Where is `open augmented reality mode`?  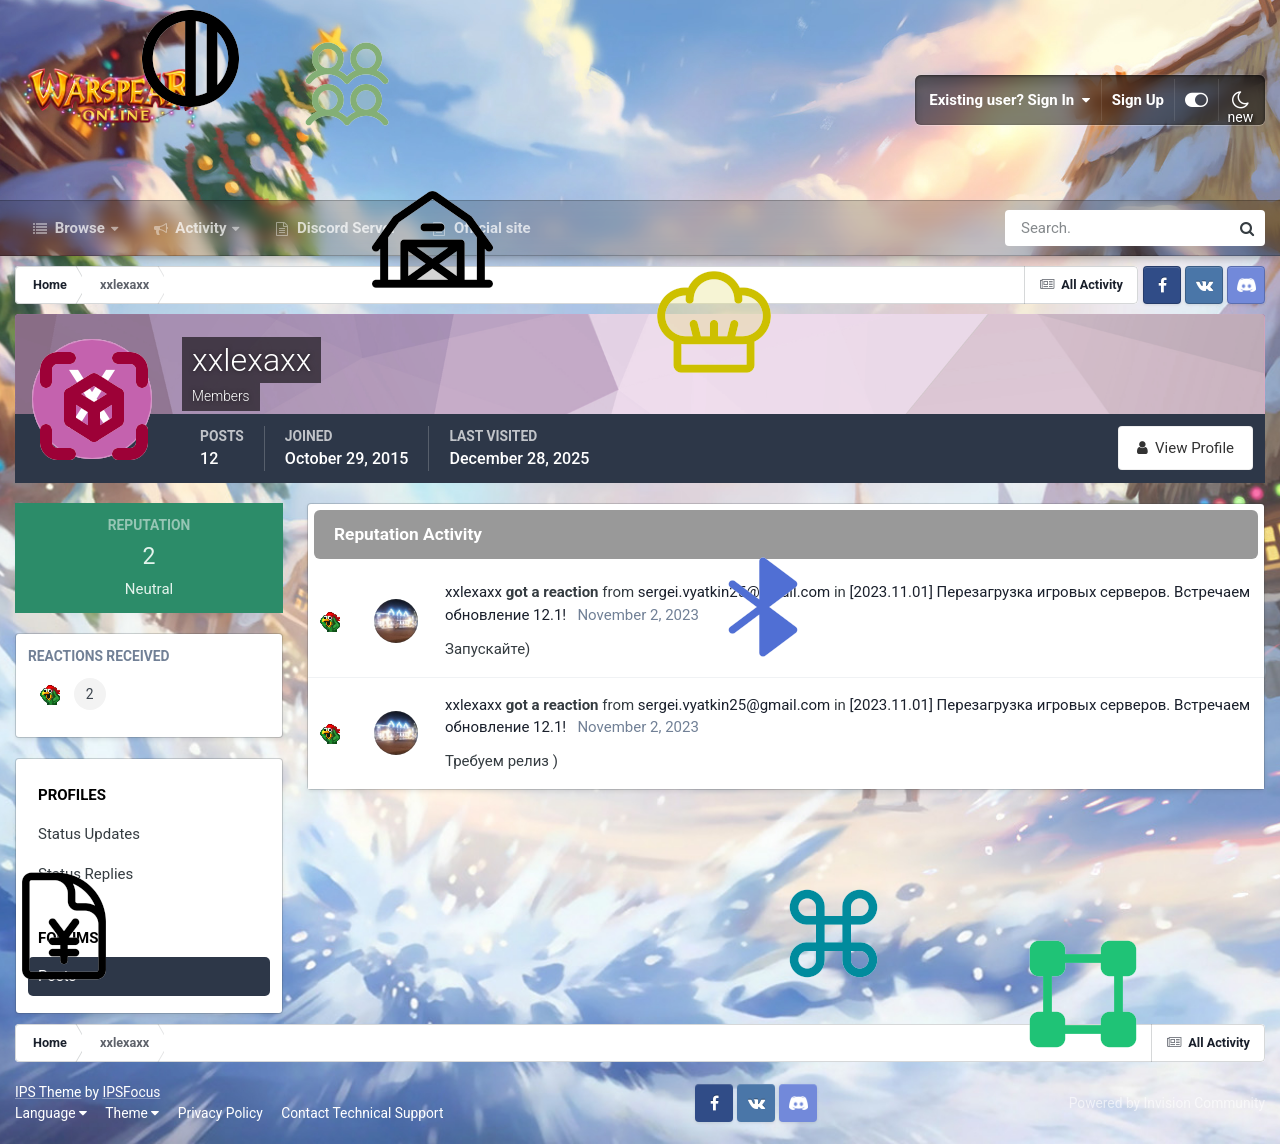
open augmented reality mode is located at coordinates (94, 406).